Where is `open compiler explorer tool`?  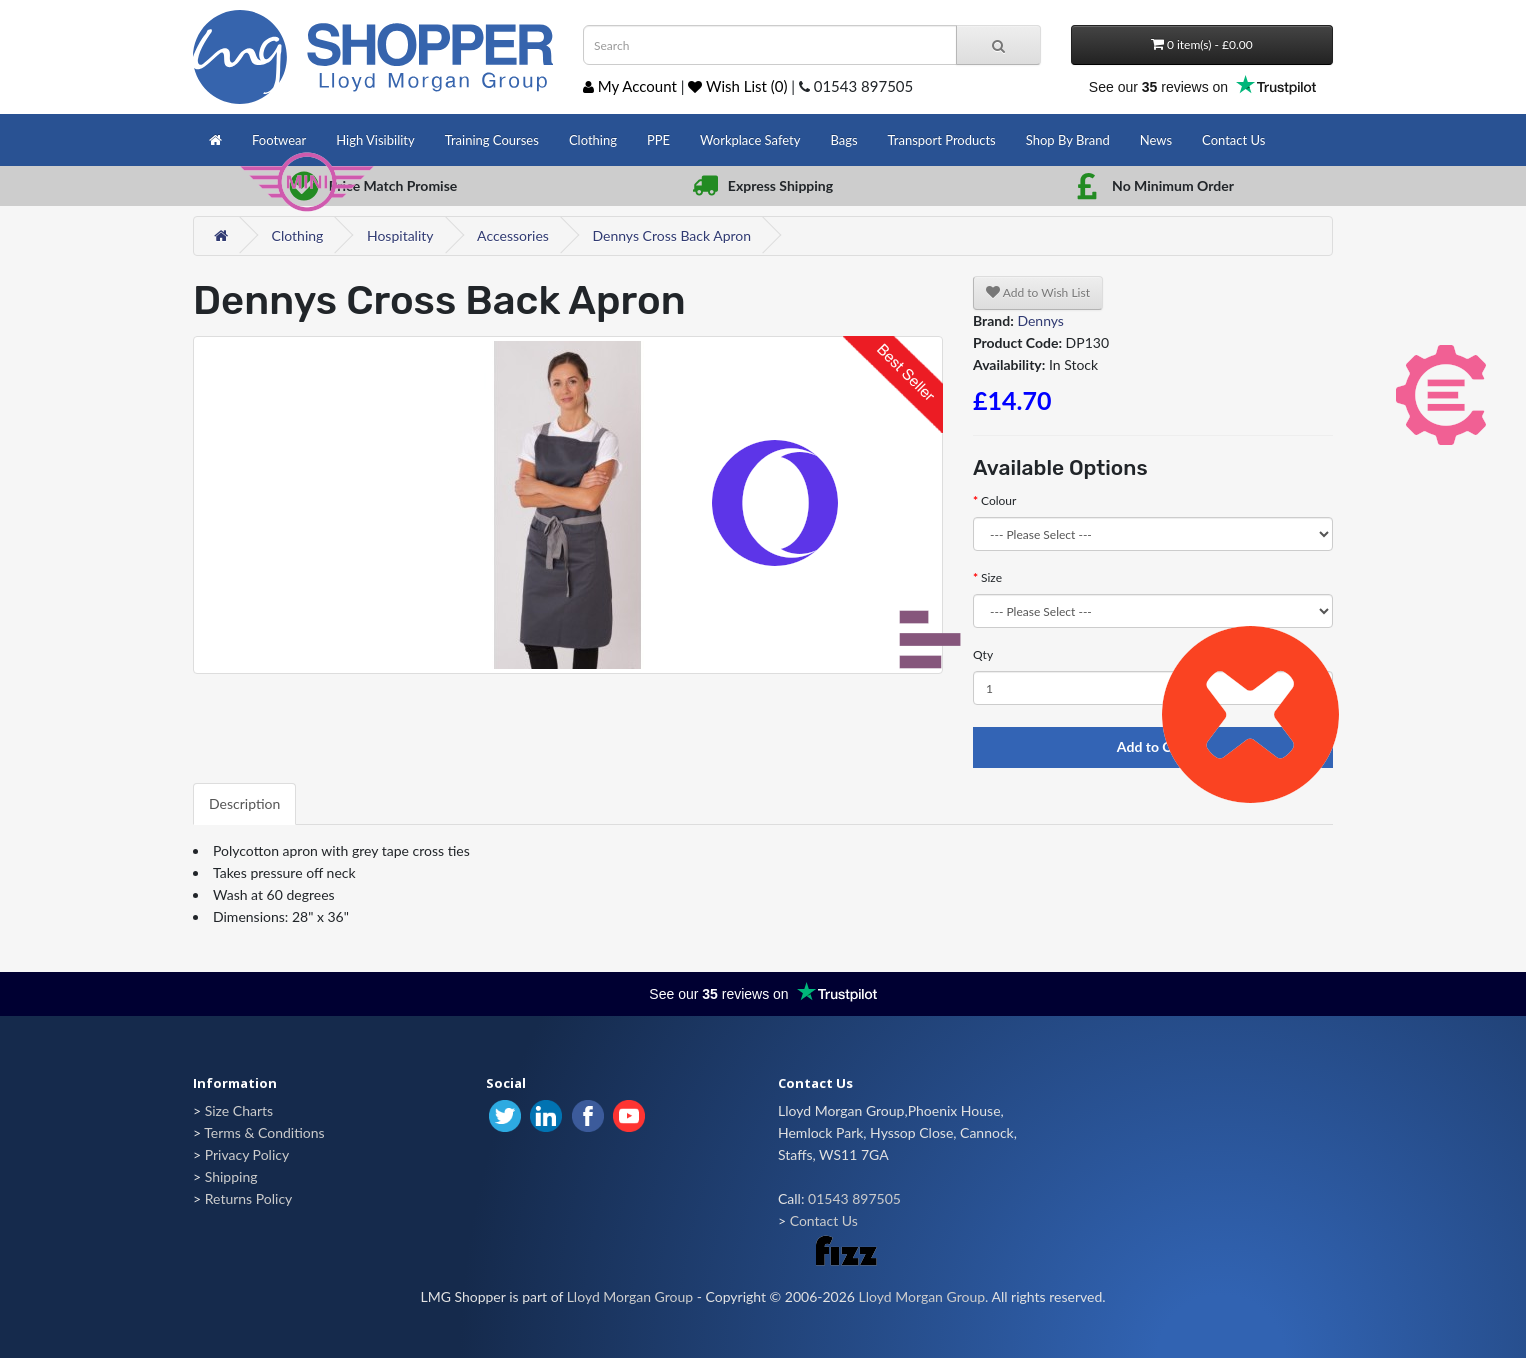
open compiler explorer tool is located at coordinates (1441, 395).